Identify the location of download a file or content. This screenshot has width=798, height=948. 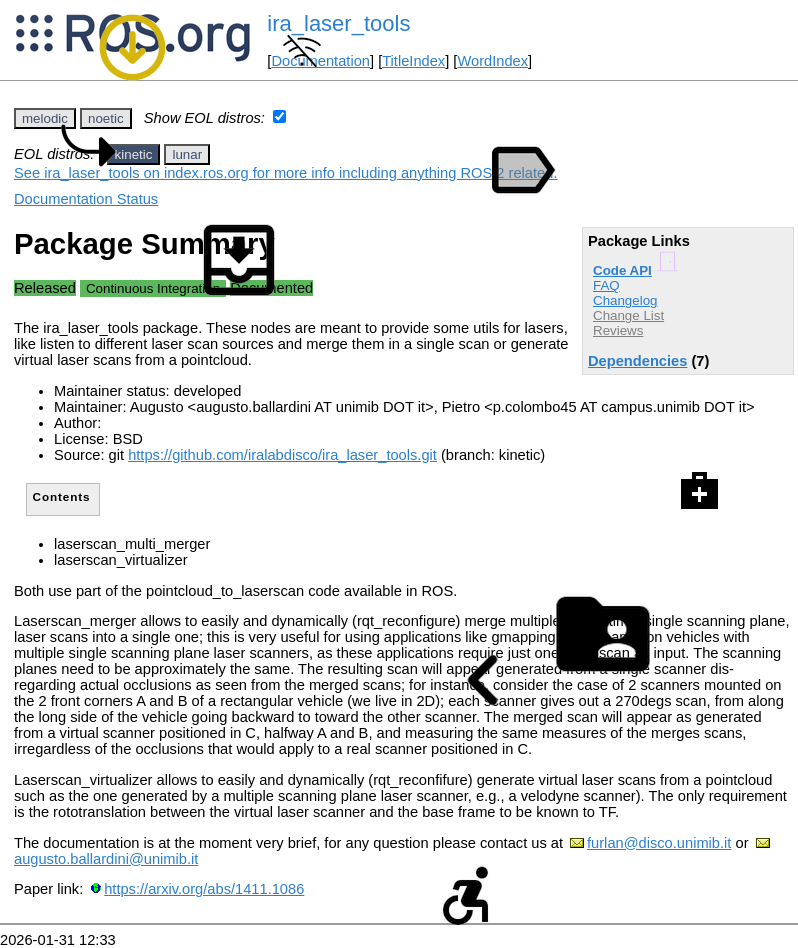
(132, 47).